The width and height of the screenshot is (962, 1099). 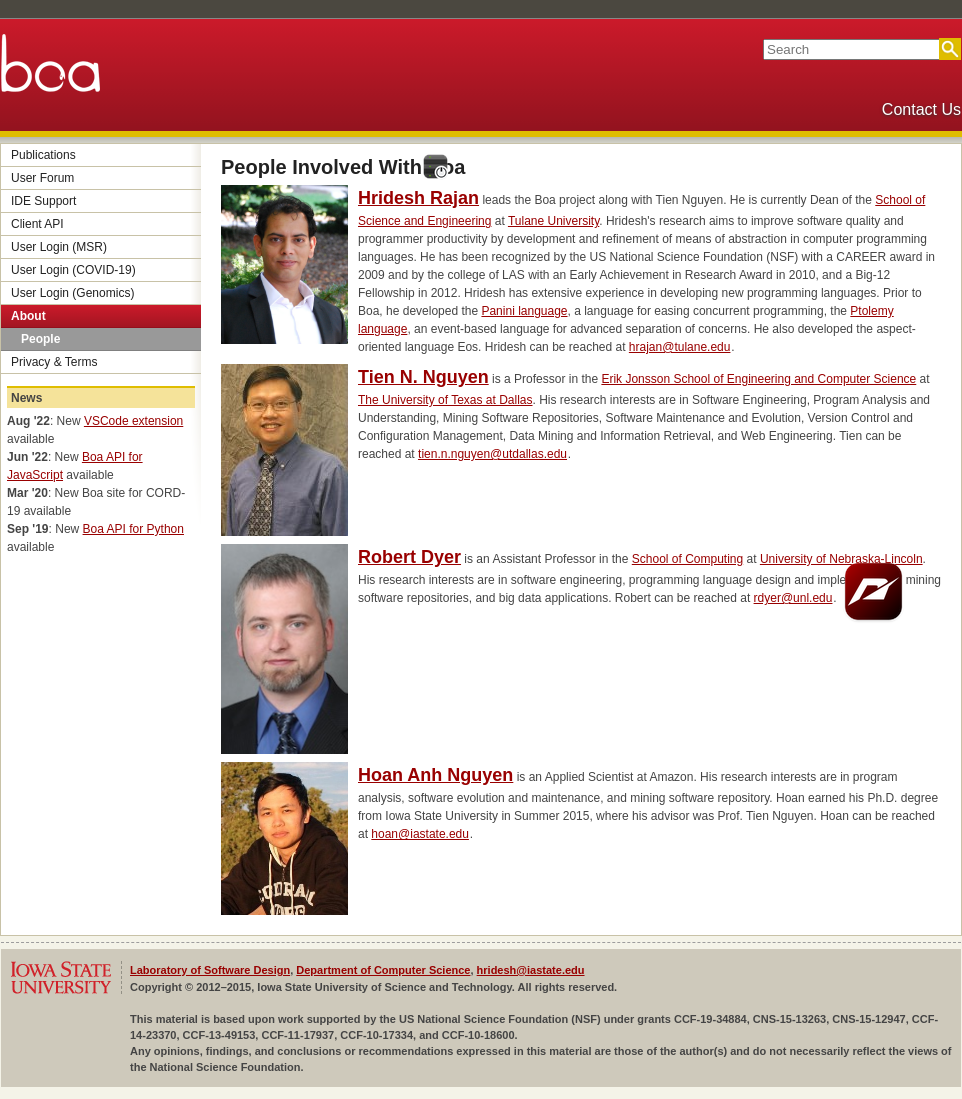 I want to click on configure network server boot preferences, so click(x=435, y=166).